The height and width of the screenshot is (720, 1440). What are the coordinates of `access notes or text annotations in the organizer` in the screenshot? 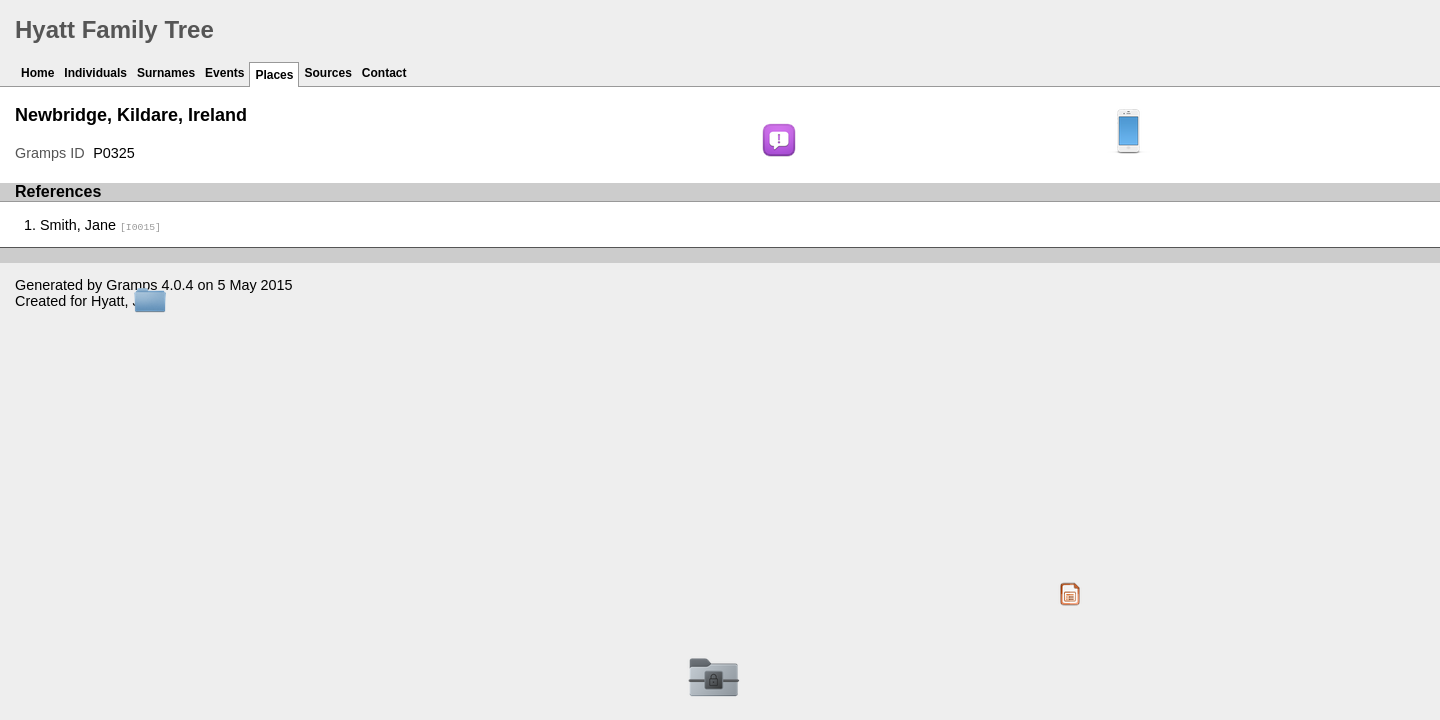 It's located at (150, 301).